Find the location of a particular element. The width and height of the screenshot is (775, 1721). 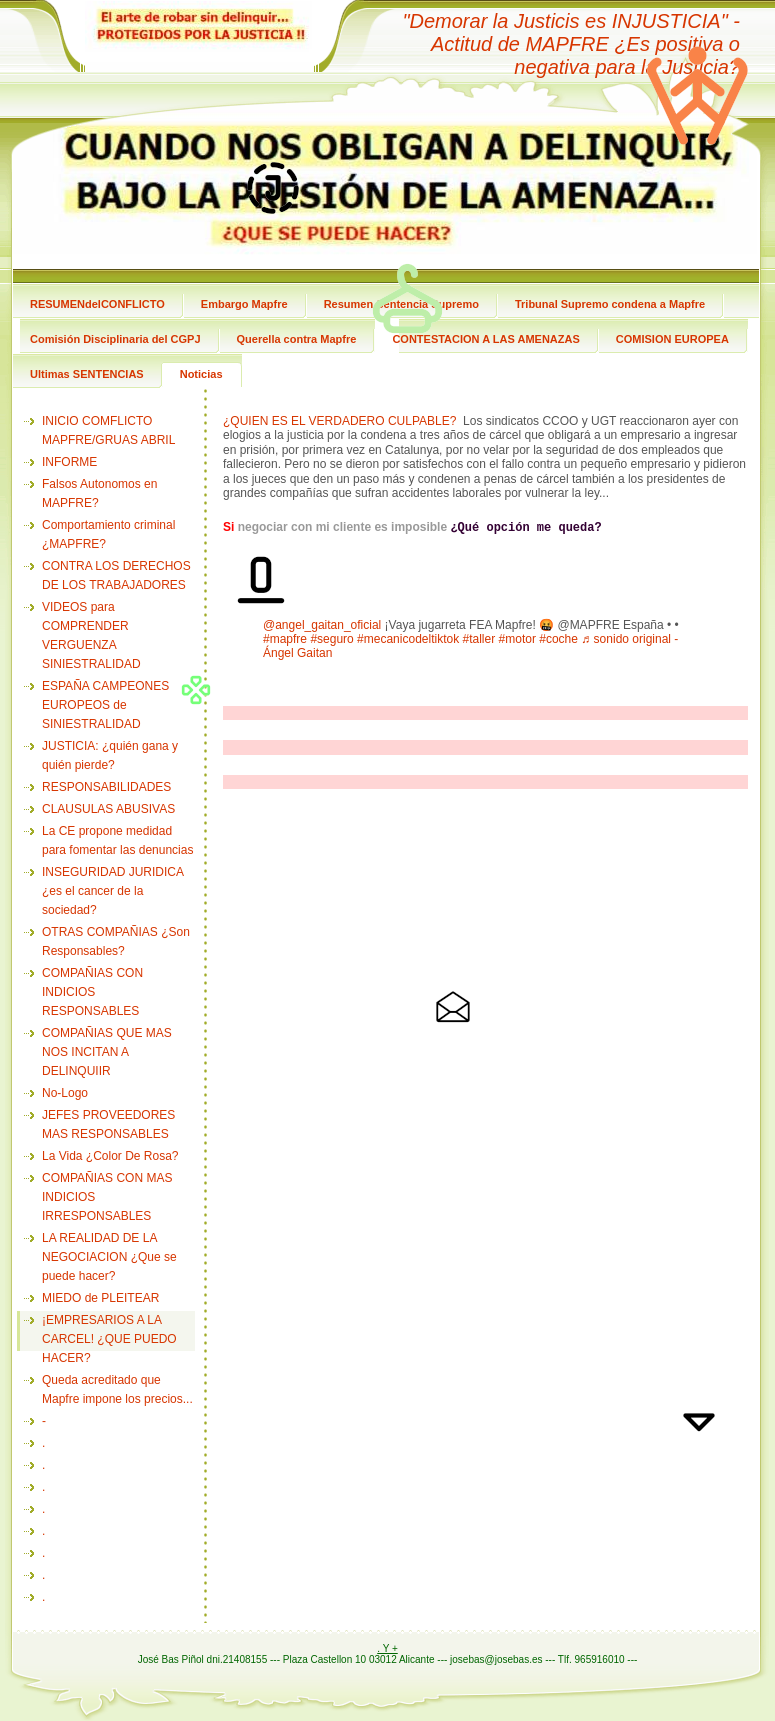

align selected elements to the bottom is located at coordinates (261, 580).